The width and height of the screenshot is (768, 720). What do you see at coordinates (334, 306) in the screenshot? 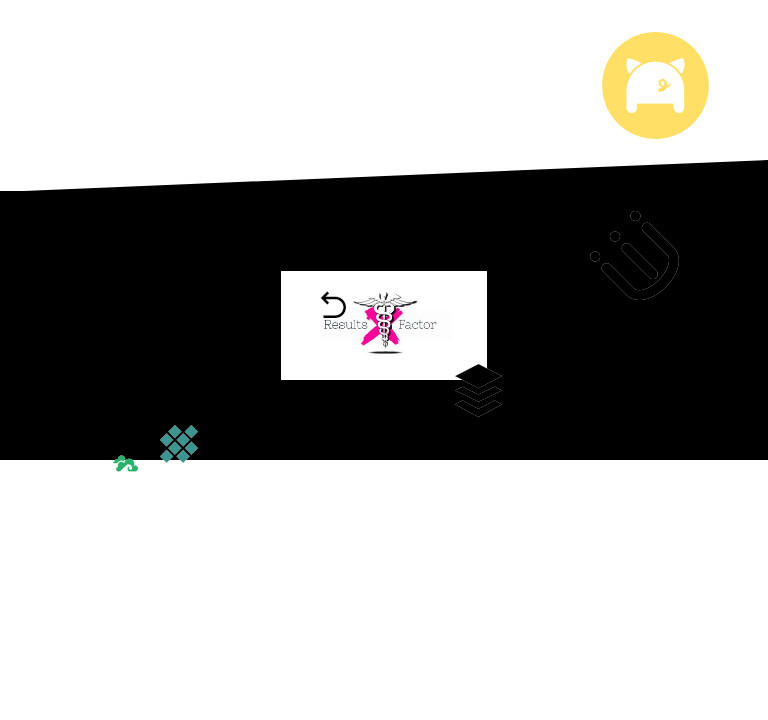
I see `go back to the previous screen` at bounding box center [334, 306].